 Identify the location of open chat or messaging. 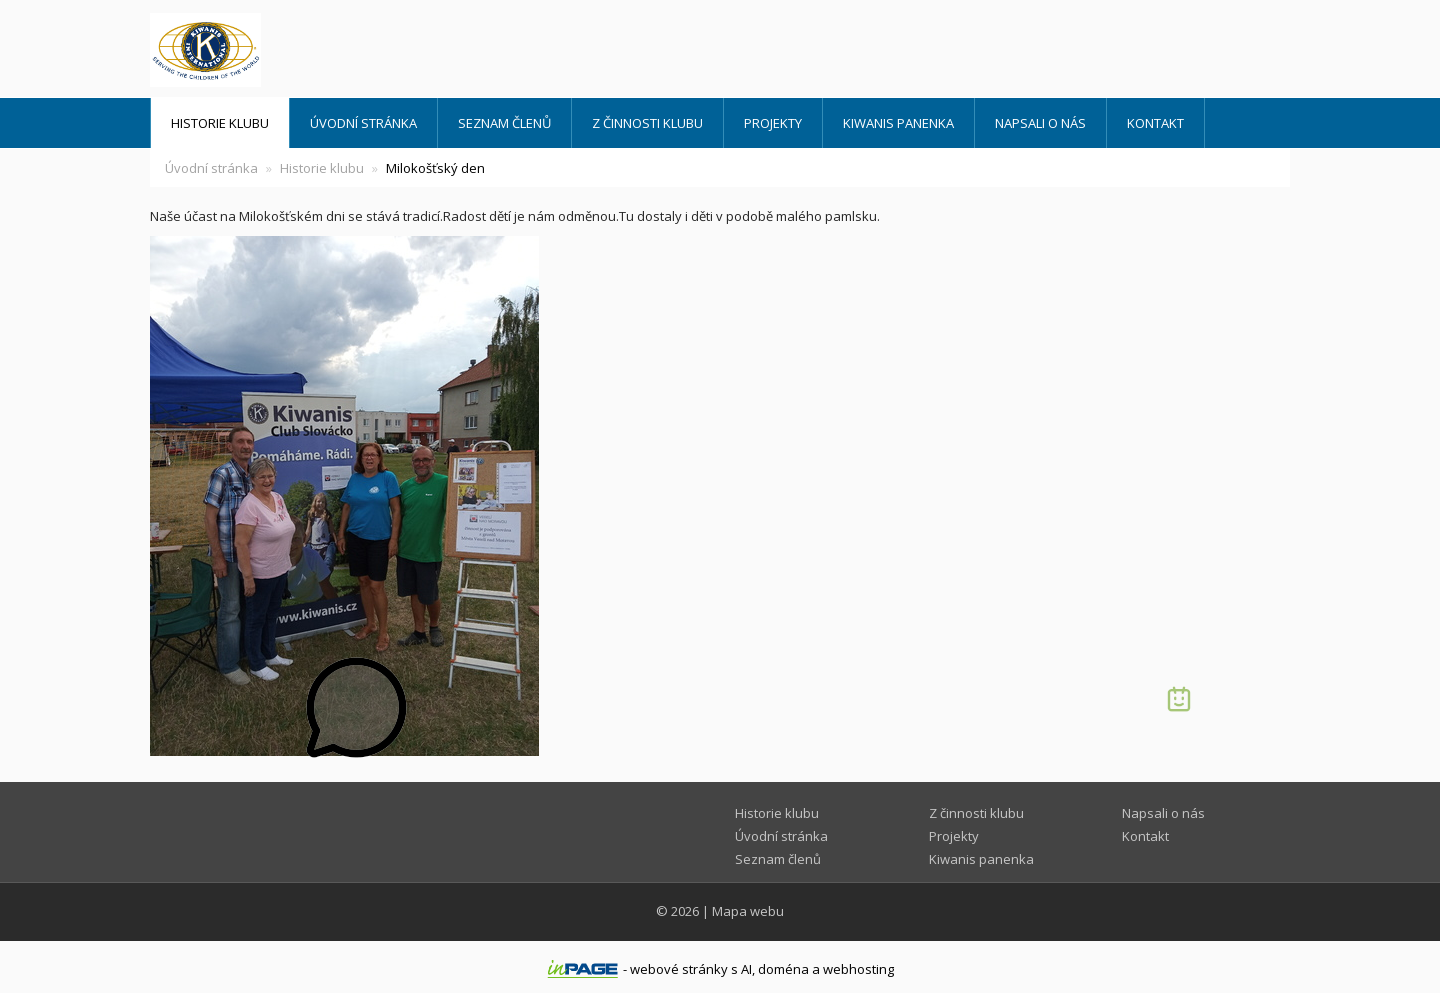
(356, 707).